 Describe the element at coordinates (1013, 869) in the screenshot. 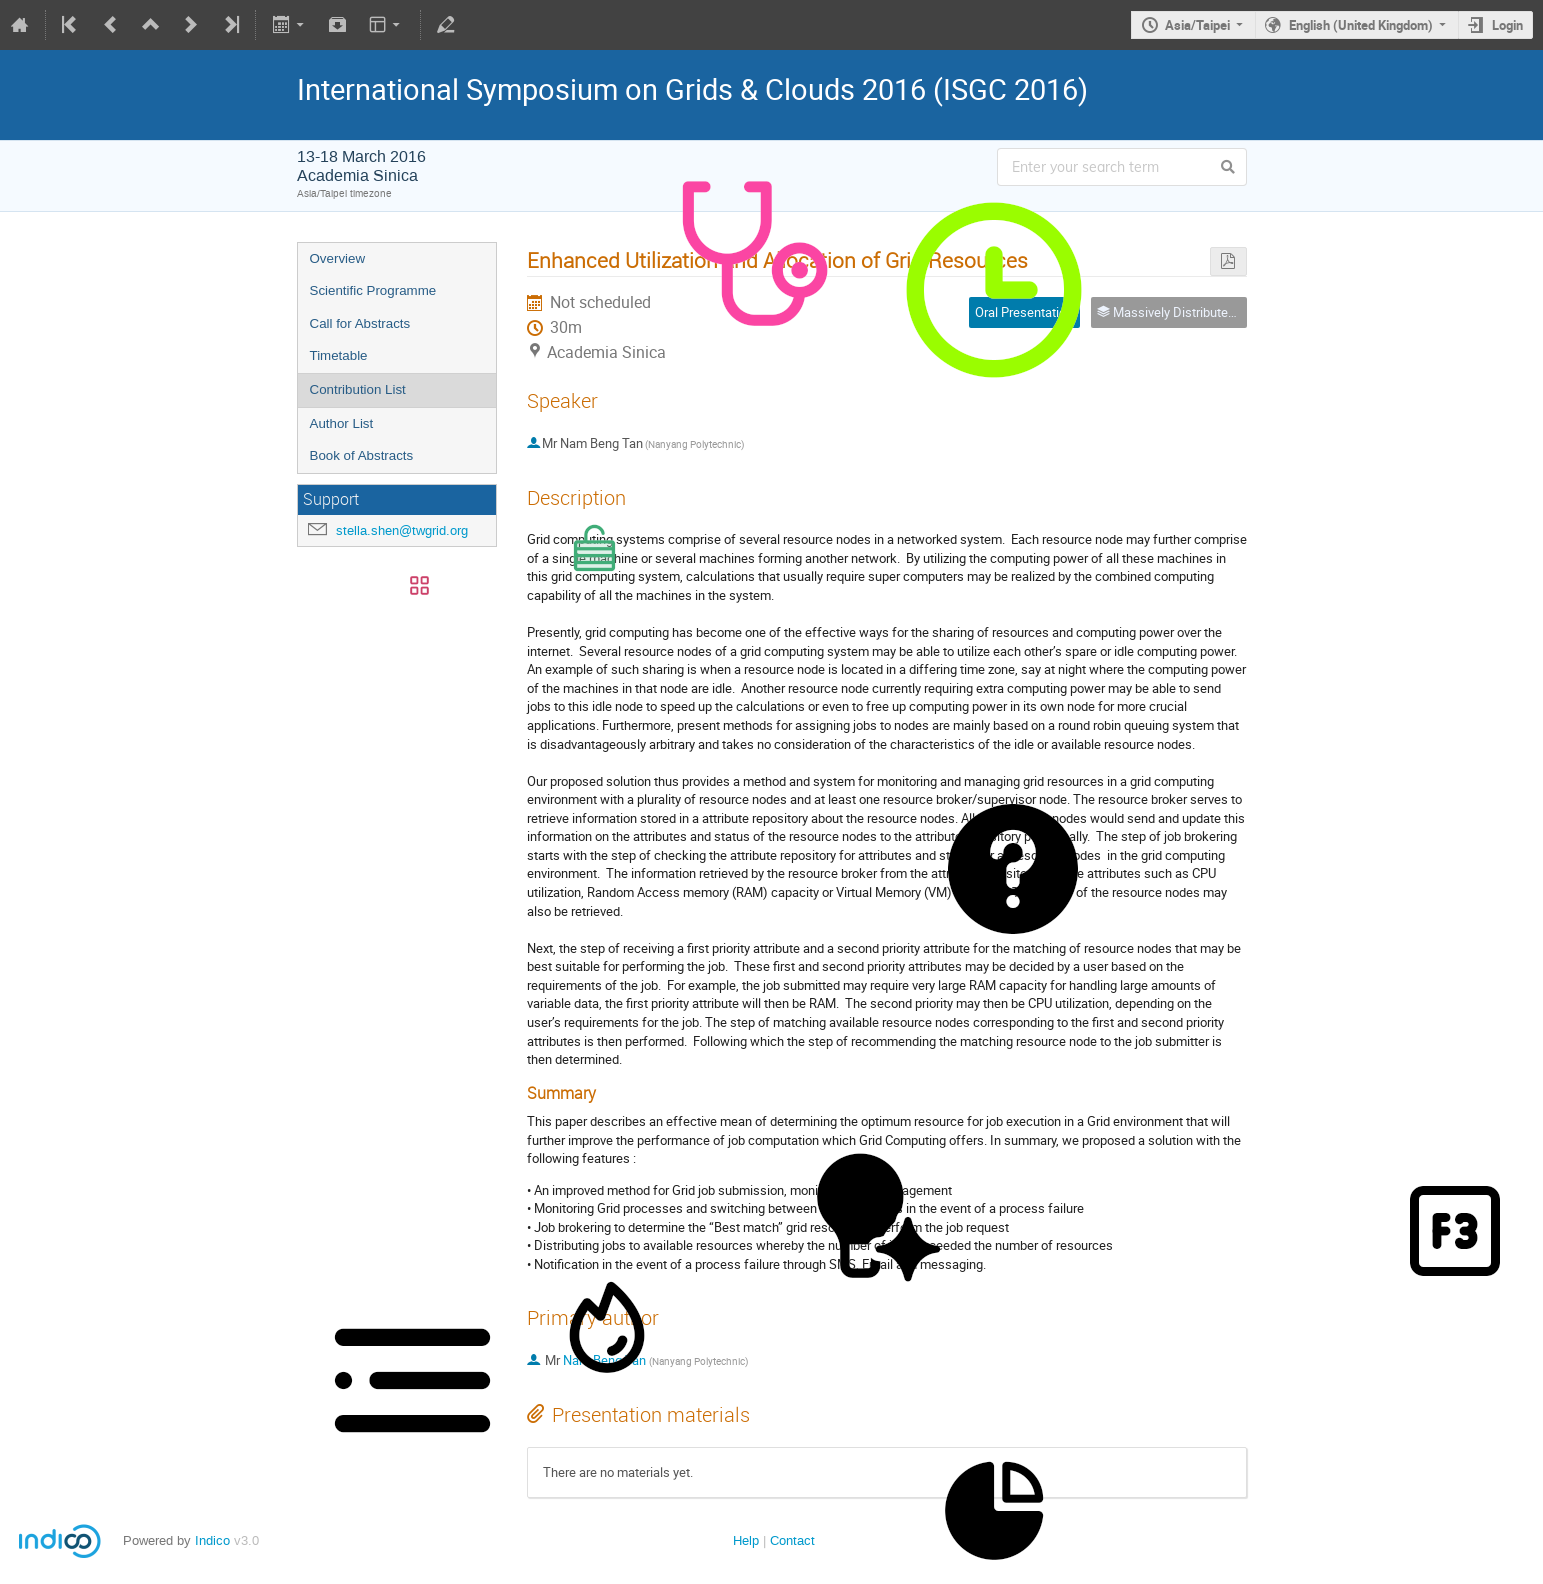

I see `access help or support information` at that location.